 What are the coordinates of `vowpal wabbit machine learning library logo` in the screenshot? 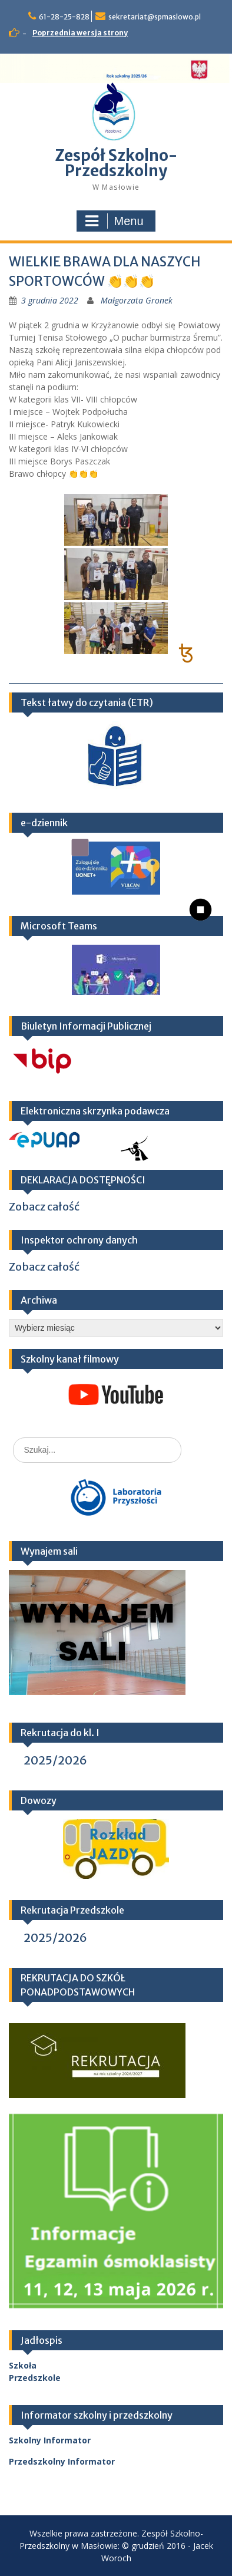 It's located at (109, 98).